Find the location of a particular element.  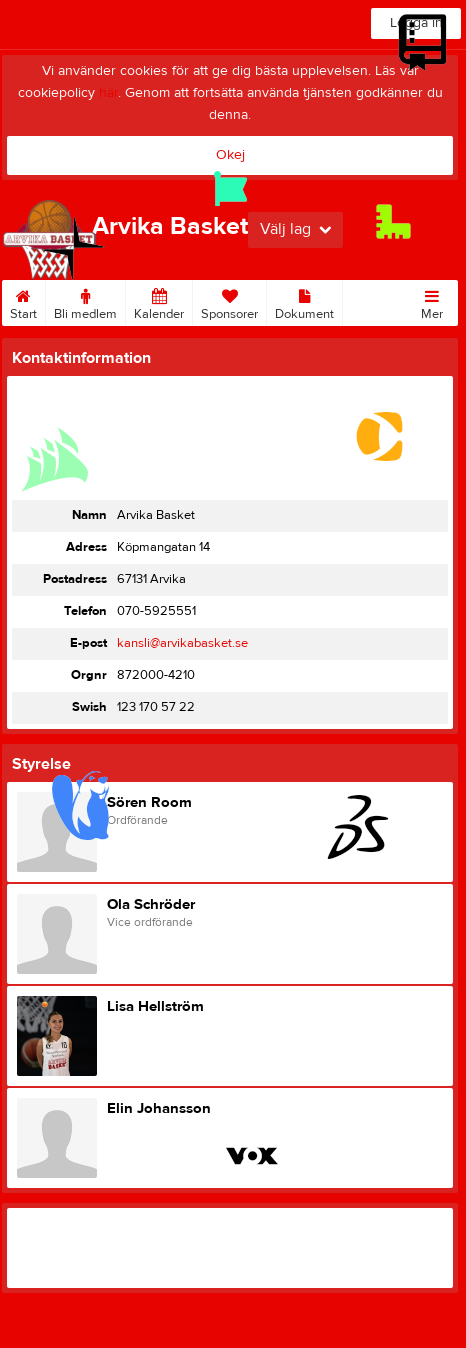

polestar electric vehicle brand logo is located at coordinates (73, 248).